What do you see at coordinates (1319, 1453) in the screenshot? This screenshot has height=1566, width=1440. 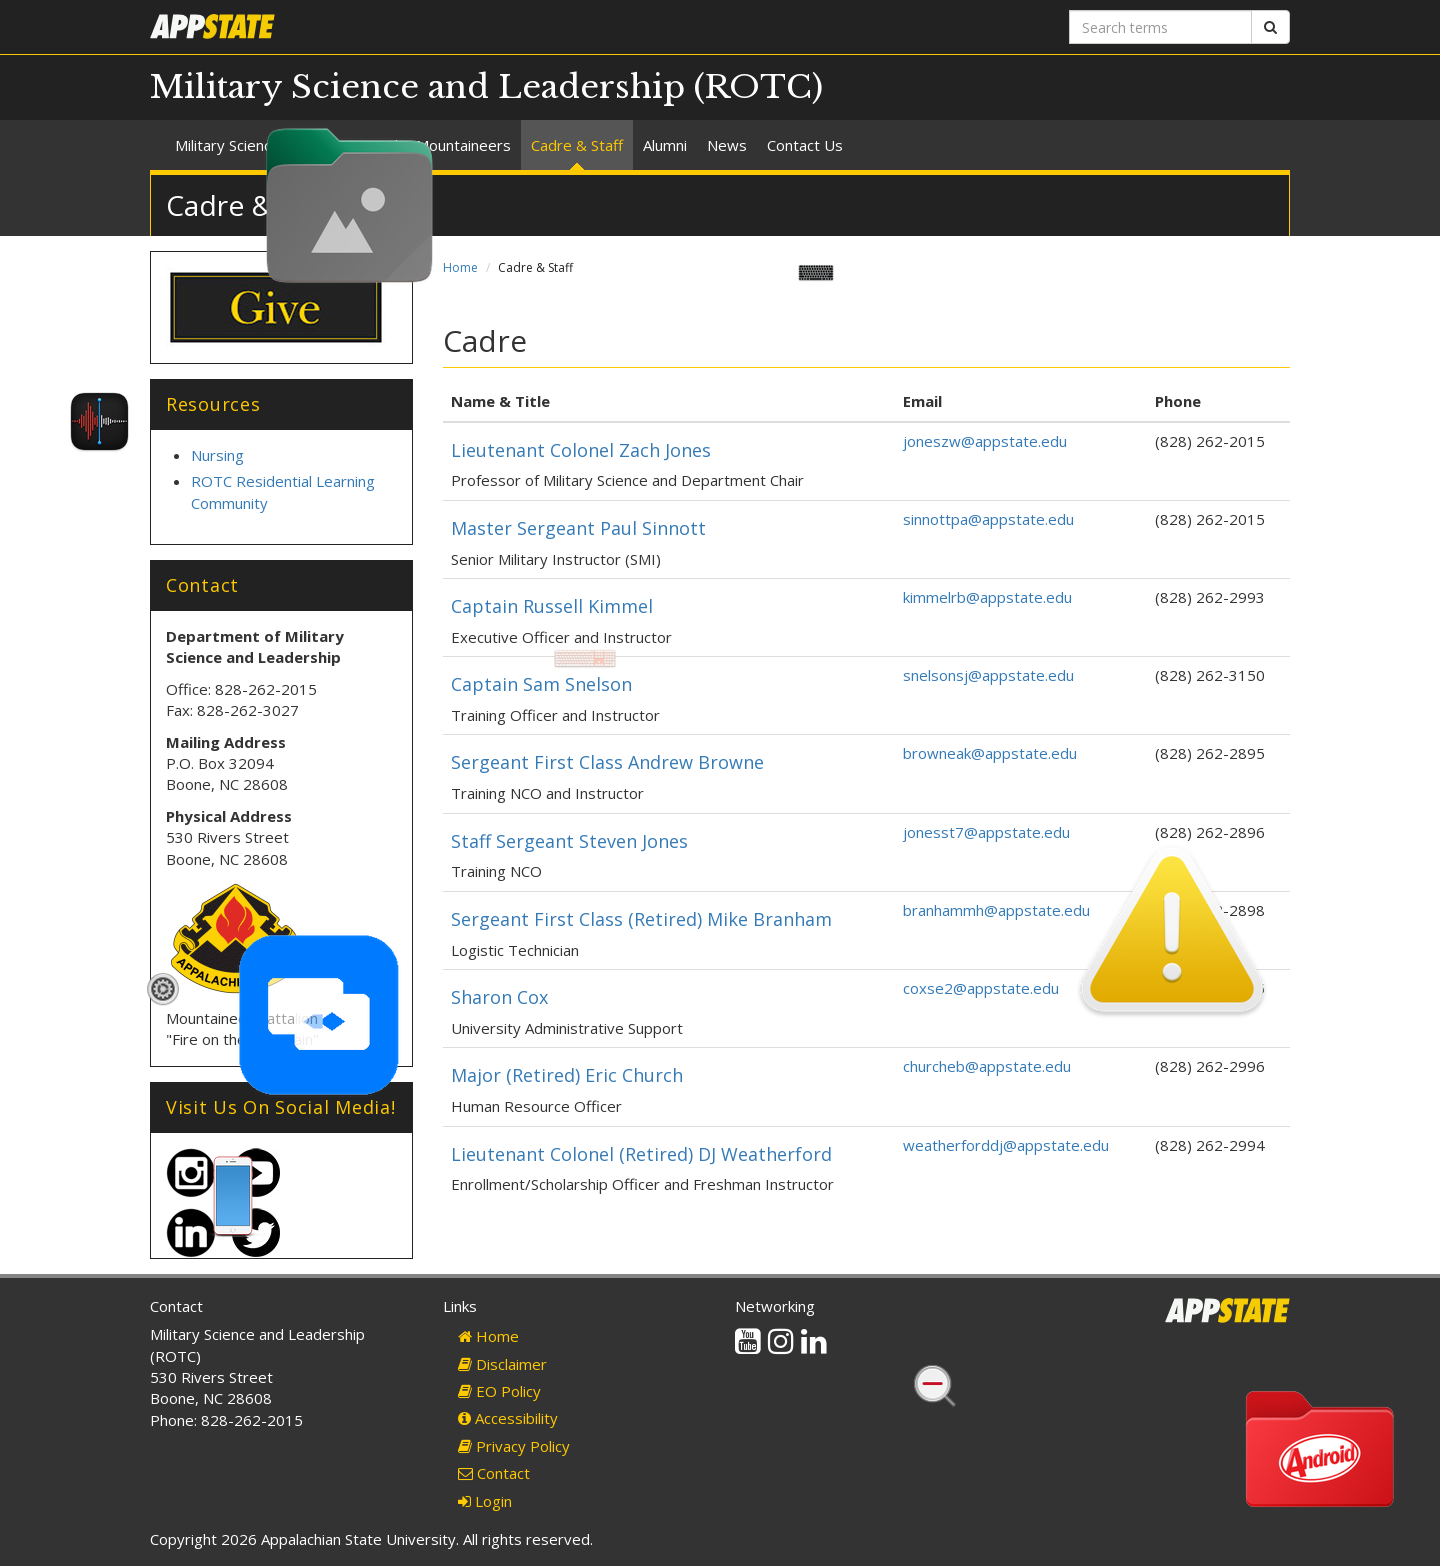 I see `open android files folder` at bounding box center [1319, 1453].